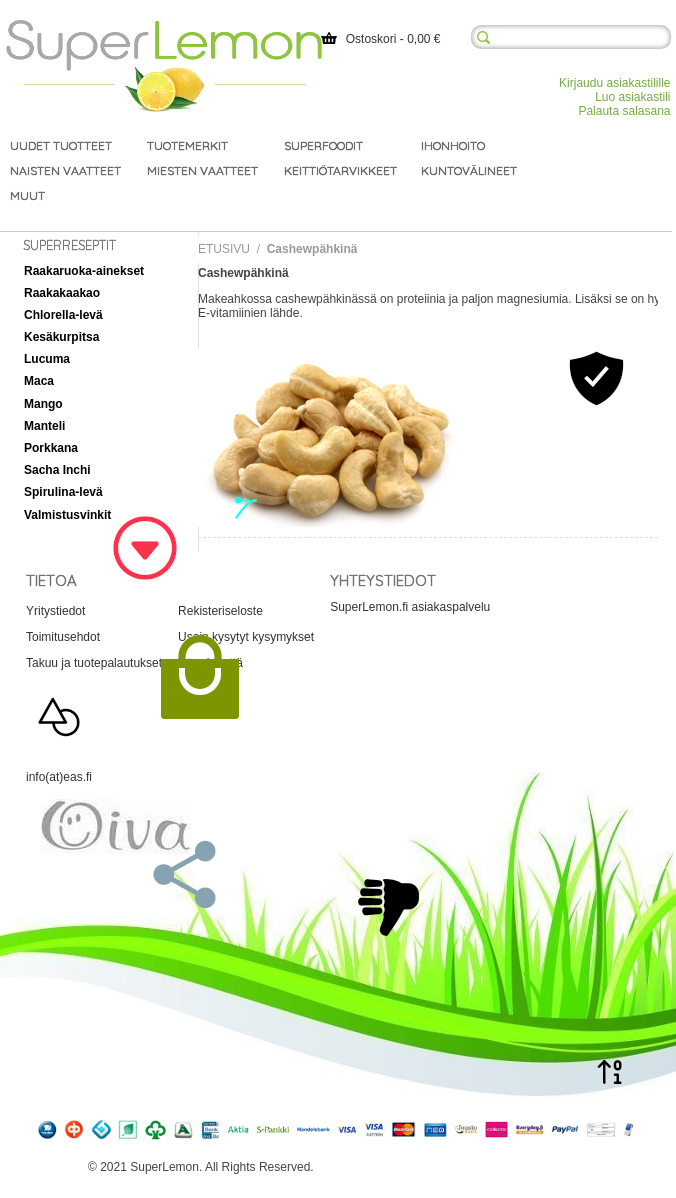 The image size is (676, 1198). What do you see at coordinates (59, 717) in the screenshot?
I see `access shape tools or drawing options` at bounding box center [59, 717].